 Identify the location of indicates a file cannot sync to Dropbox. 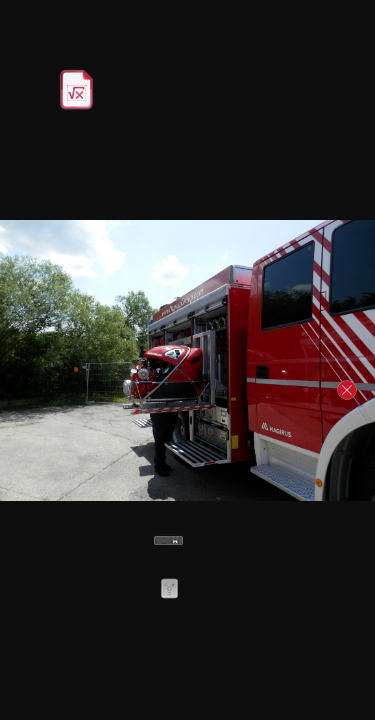
(347, 390).